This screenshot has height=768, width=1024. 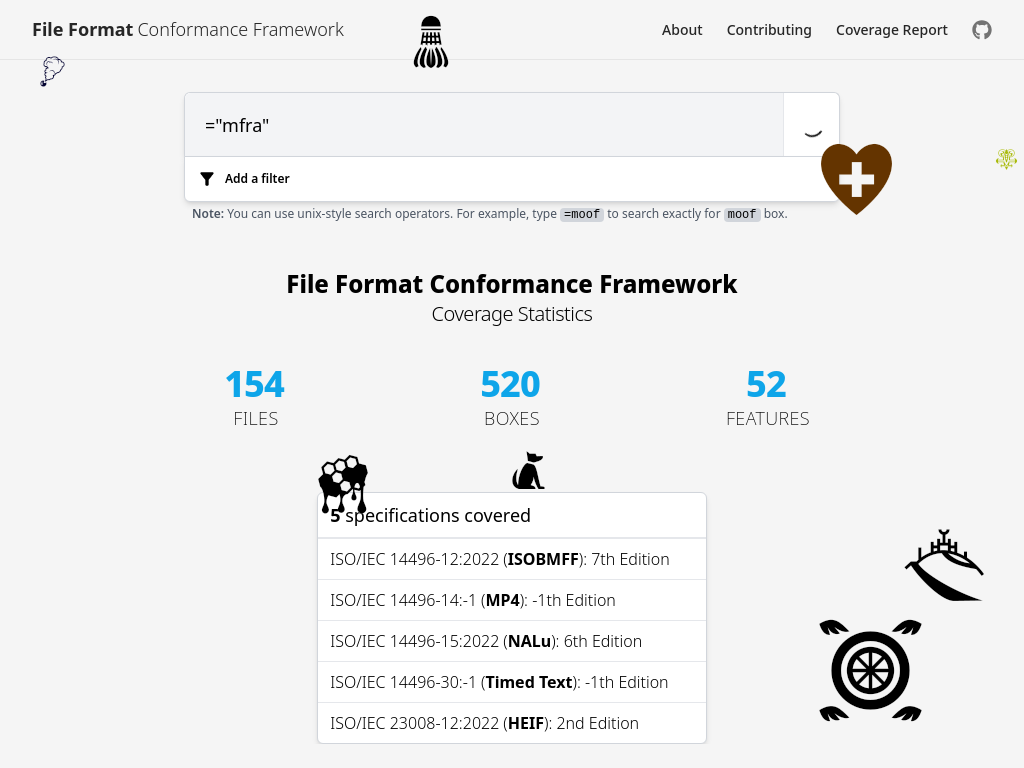 What do you see at coordinates (52, 71) in the screenshot?
I see `activate smoke bomb ability in game` at bounding box center [52, 71].